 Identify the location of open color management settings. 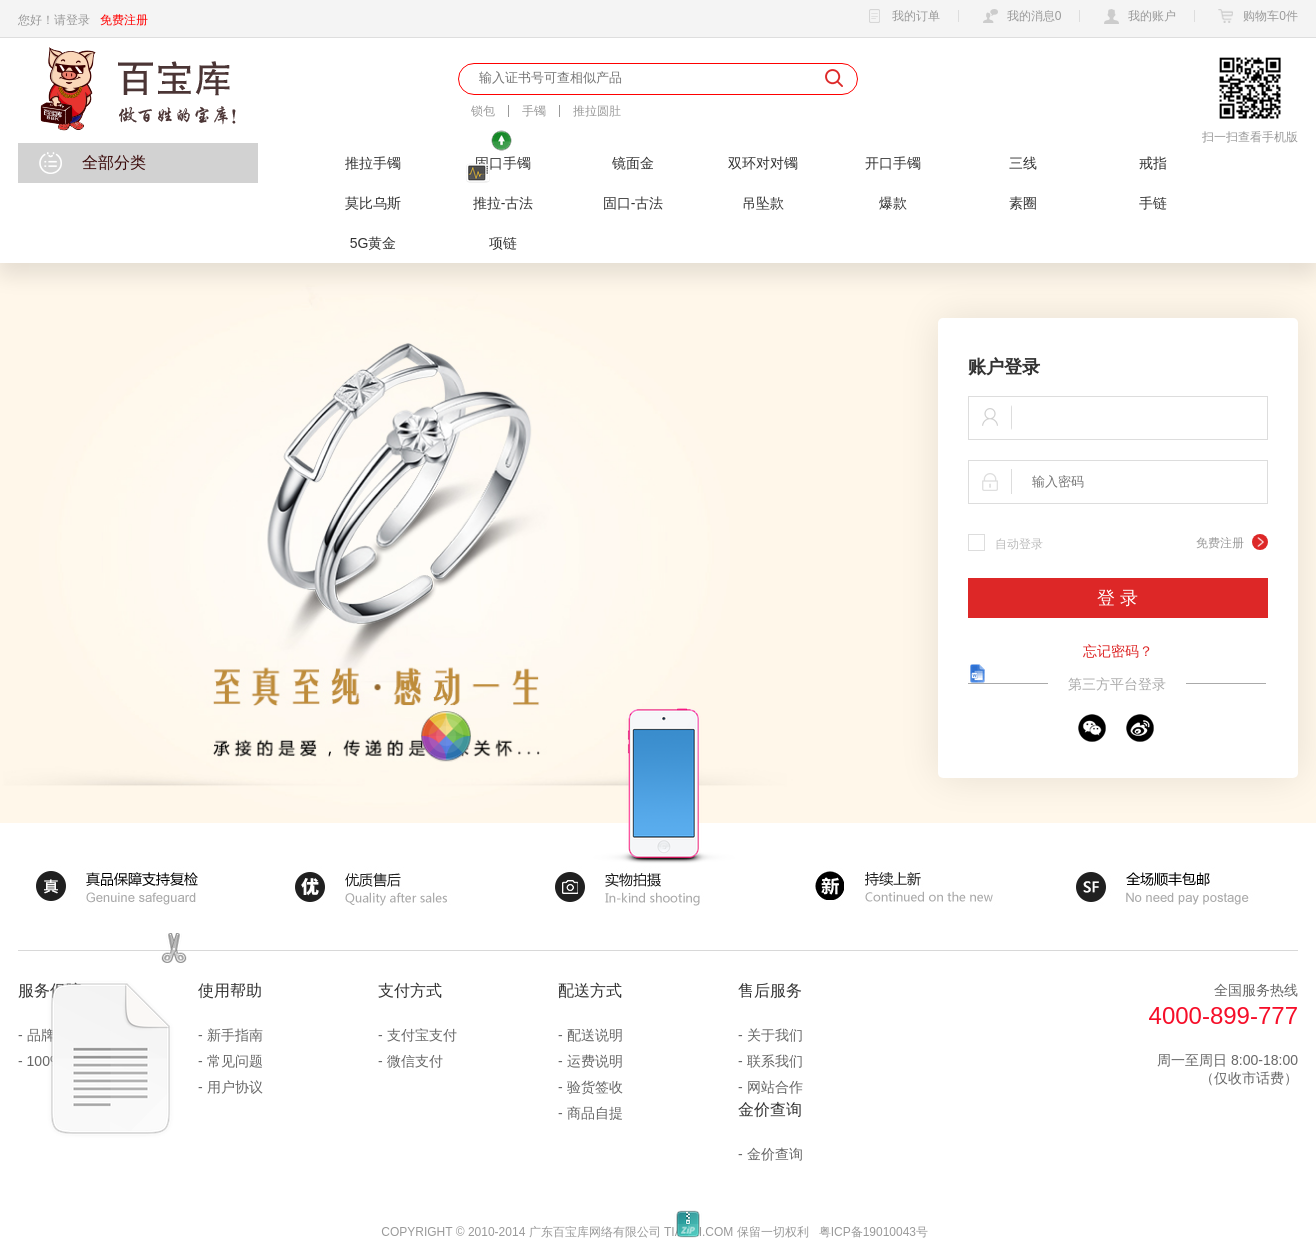
(446, 736).